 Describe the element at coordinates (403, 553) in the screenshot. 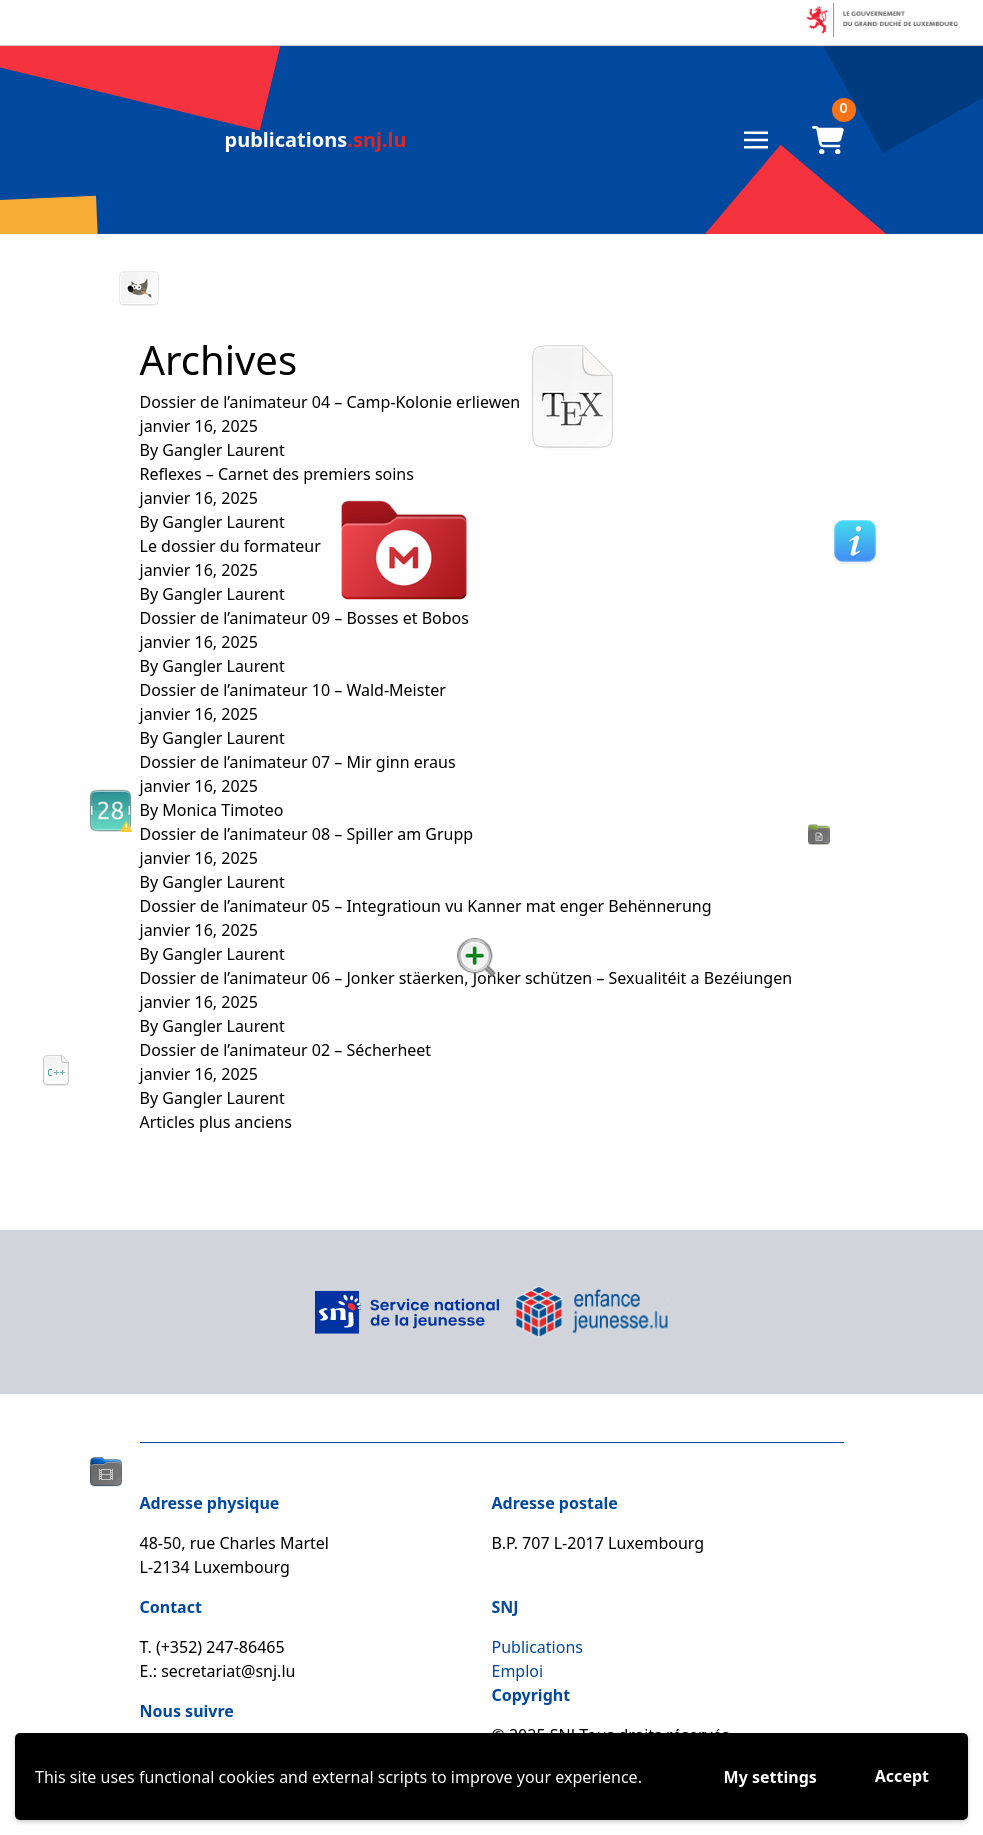

I see `open mega cloud storage folder` at that location.